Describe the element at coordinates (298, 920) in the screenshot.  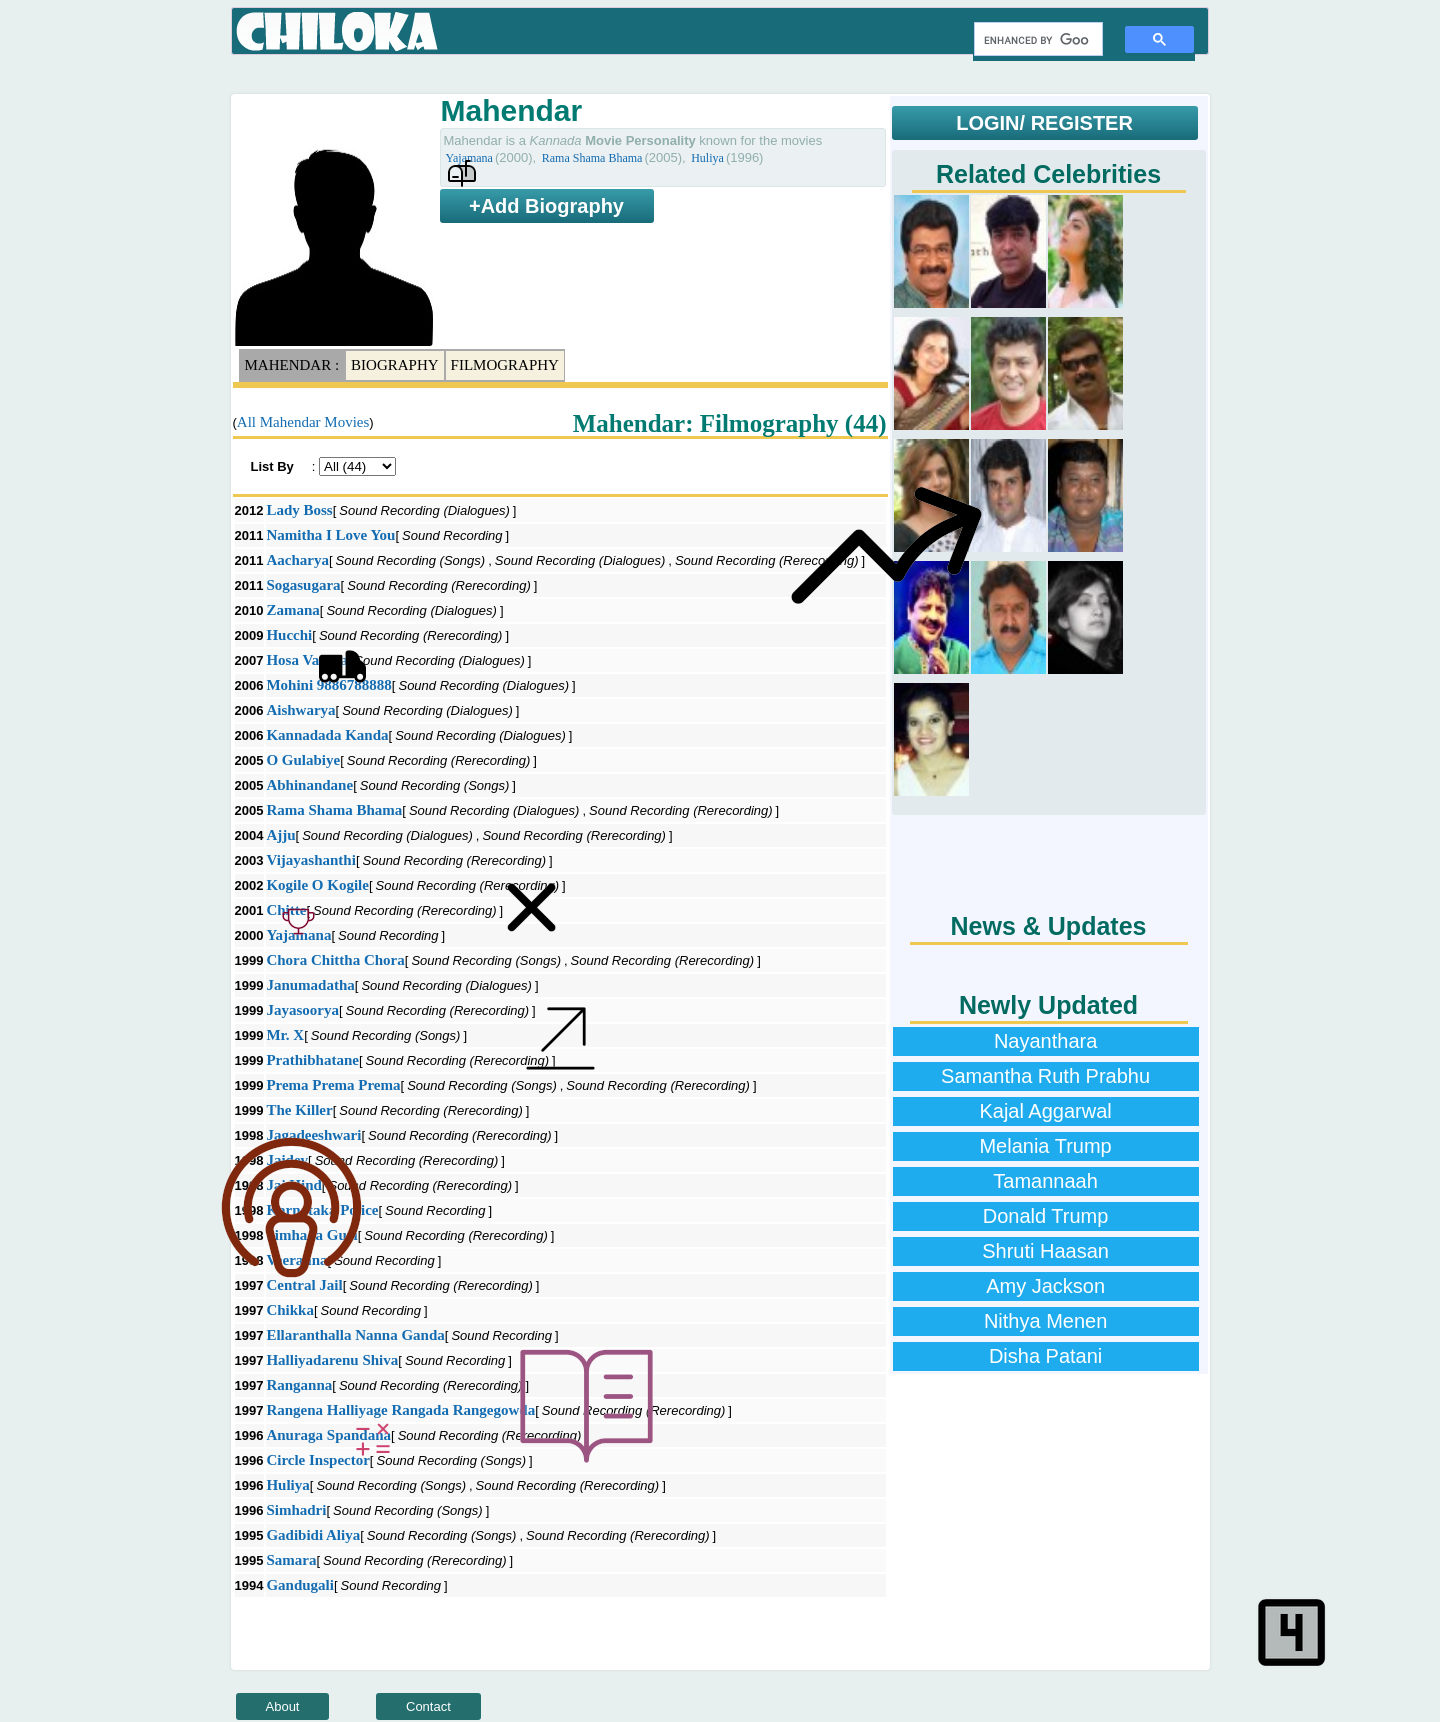
I see `view achievements or awards` at that location.